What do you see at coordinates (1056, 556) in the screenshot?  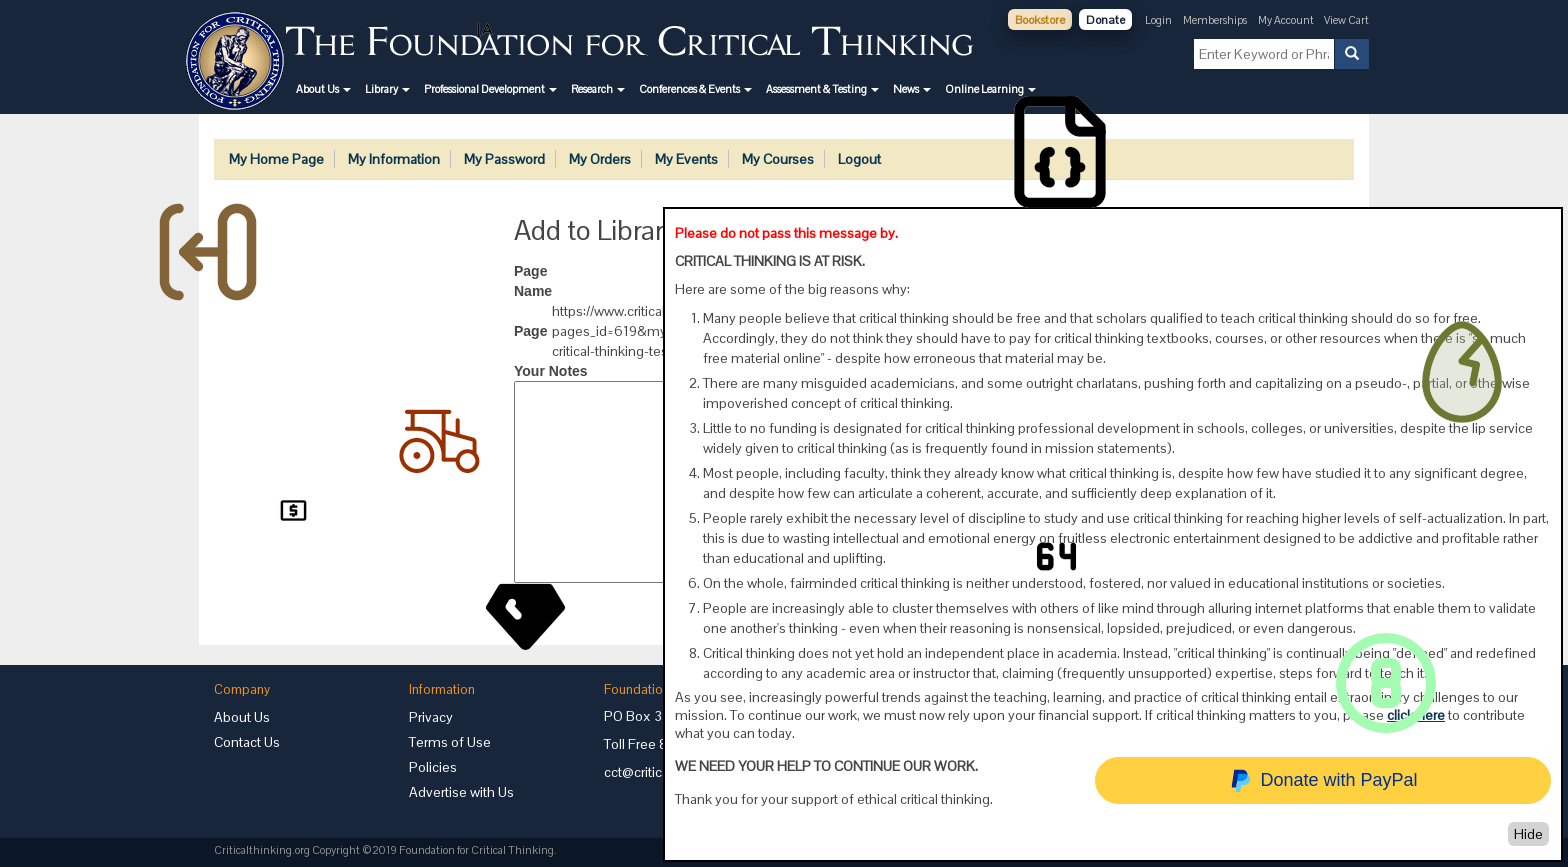 I see `indicates a 64-bit system or application` at bounding box center [1056, 556].